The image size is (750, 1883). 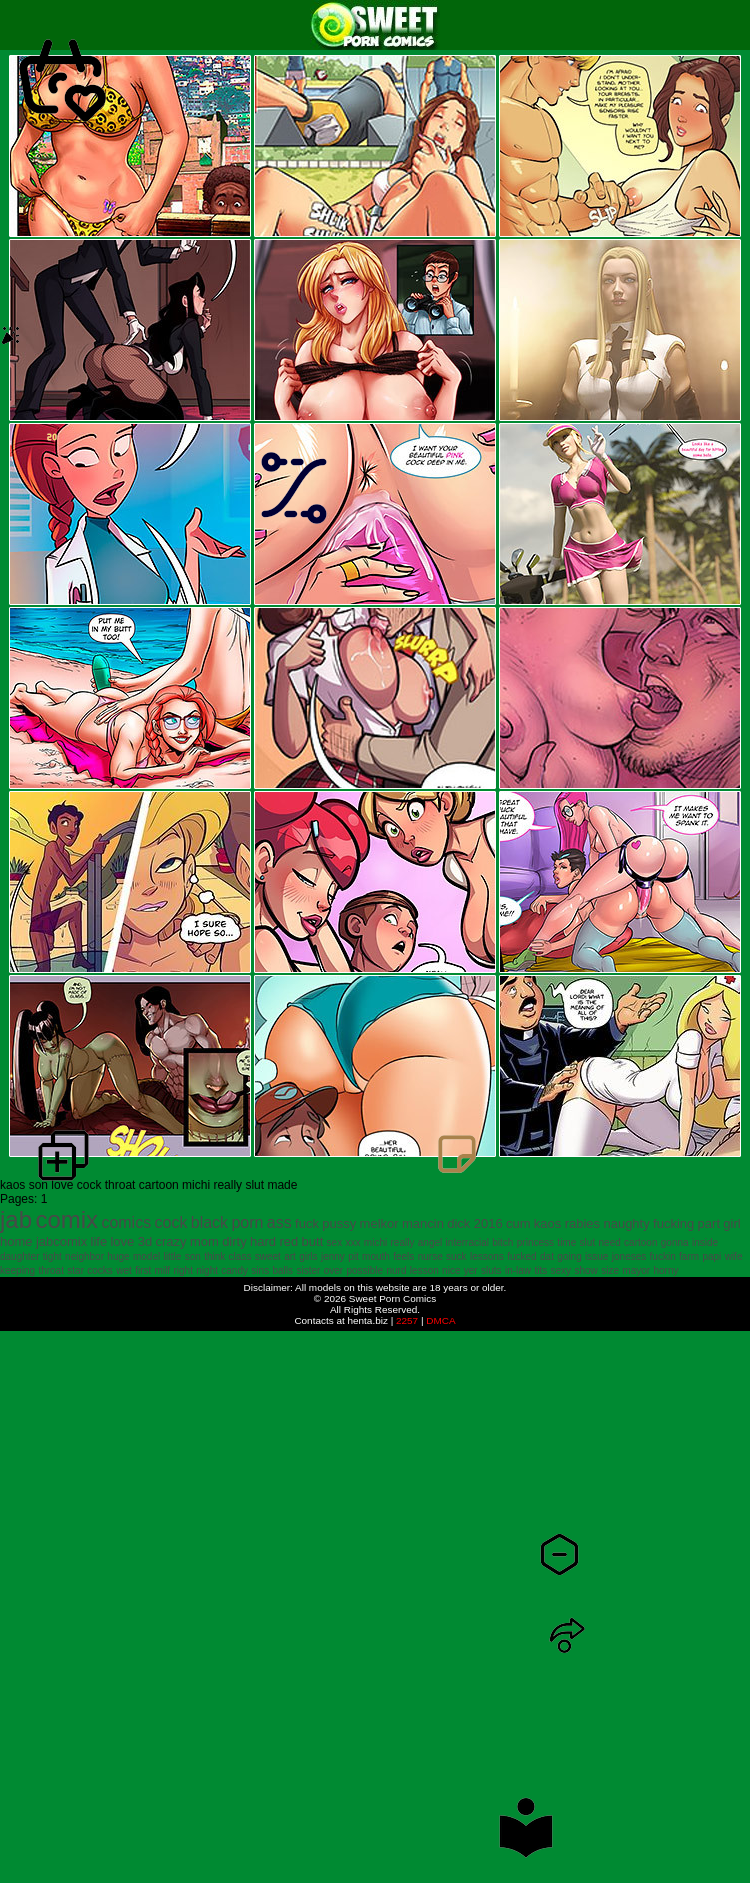 I want to click on remove item from collection, so click(x=559, y=1554).